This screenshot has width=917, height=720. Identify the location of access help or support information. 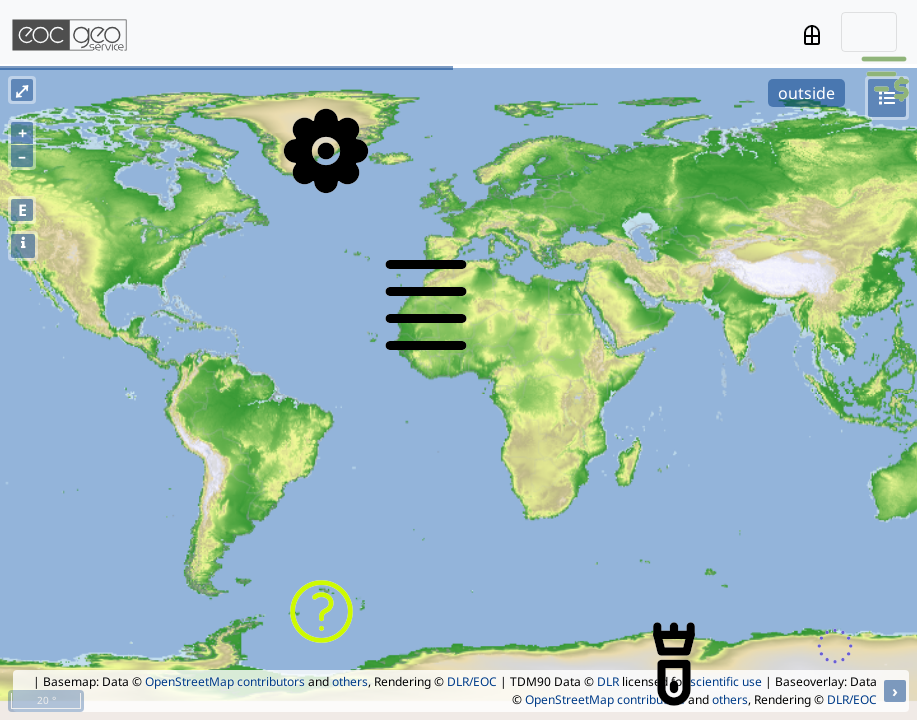
(321, 611).